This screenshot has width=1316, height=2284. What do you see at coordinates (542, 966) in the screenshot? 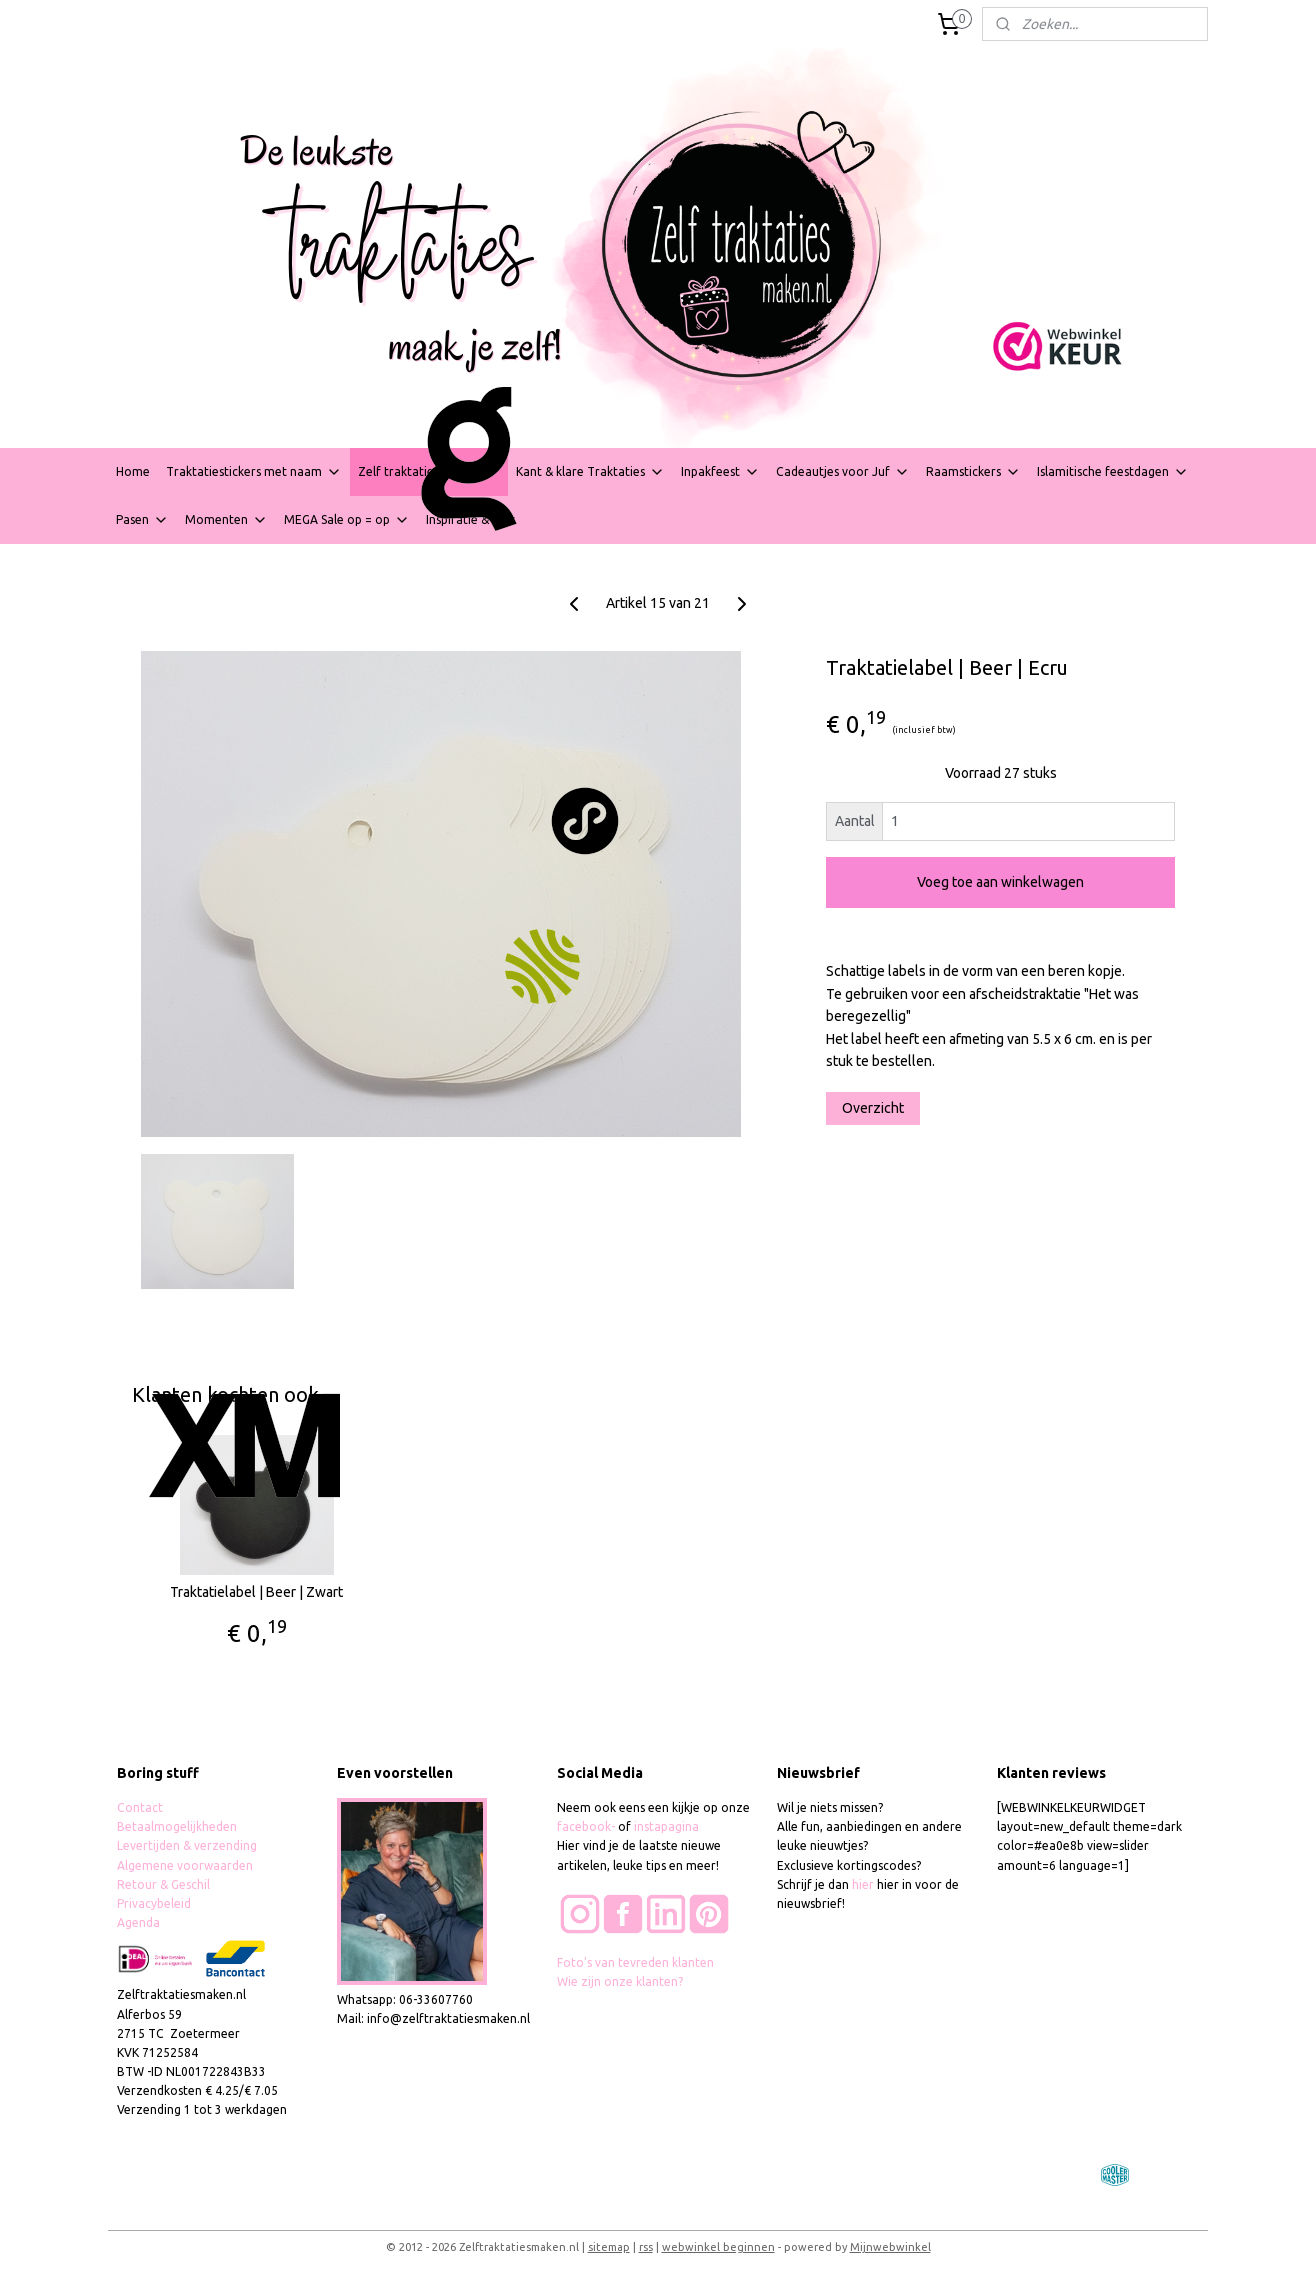
I see `HAL company or brand logo` at bounding box center [542, 966].